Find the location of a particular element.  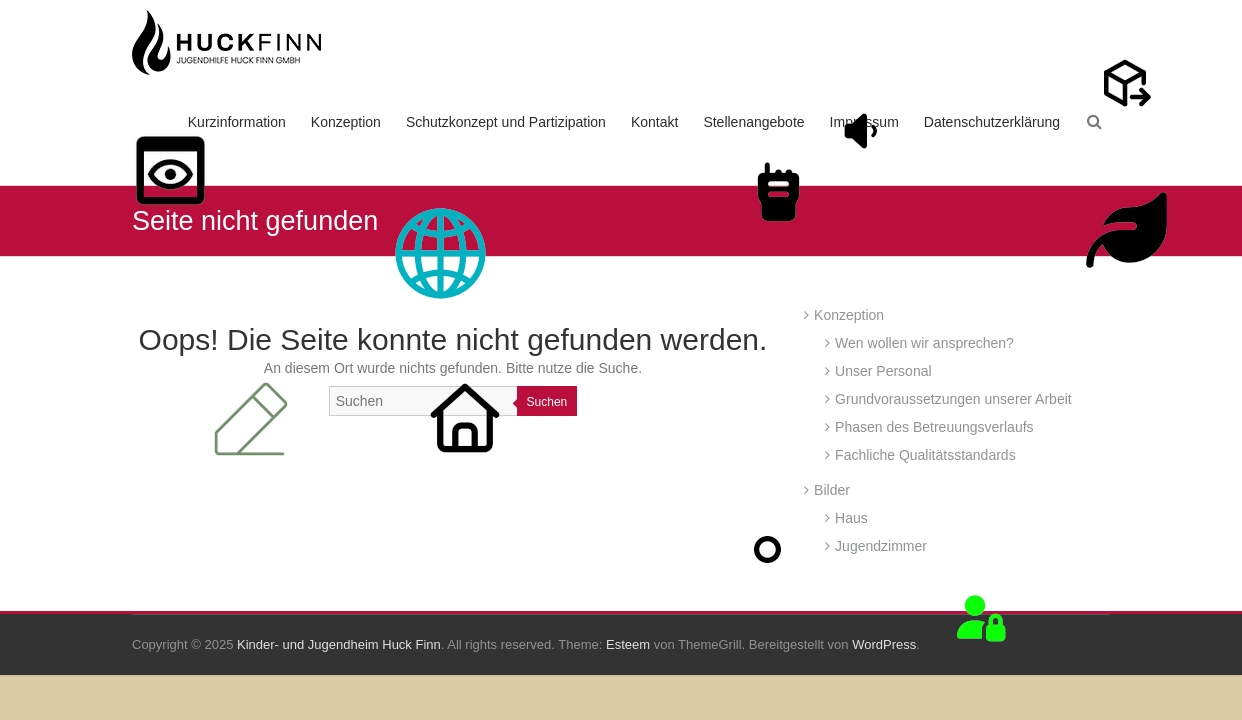

access website or browse the web is located at coordinates (440, 253).